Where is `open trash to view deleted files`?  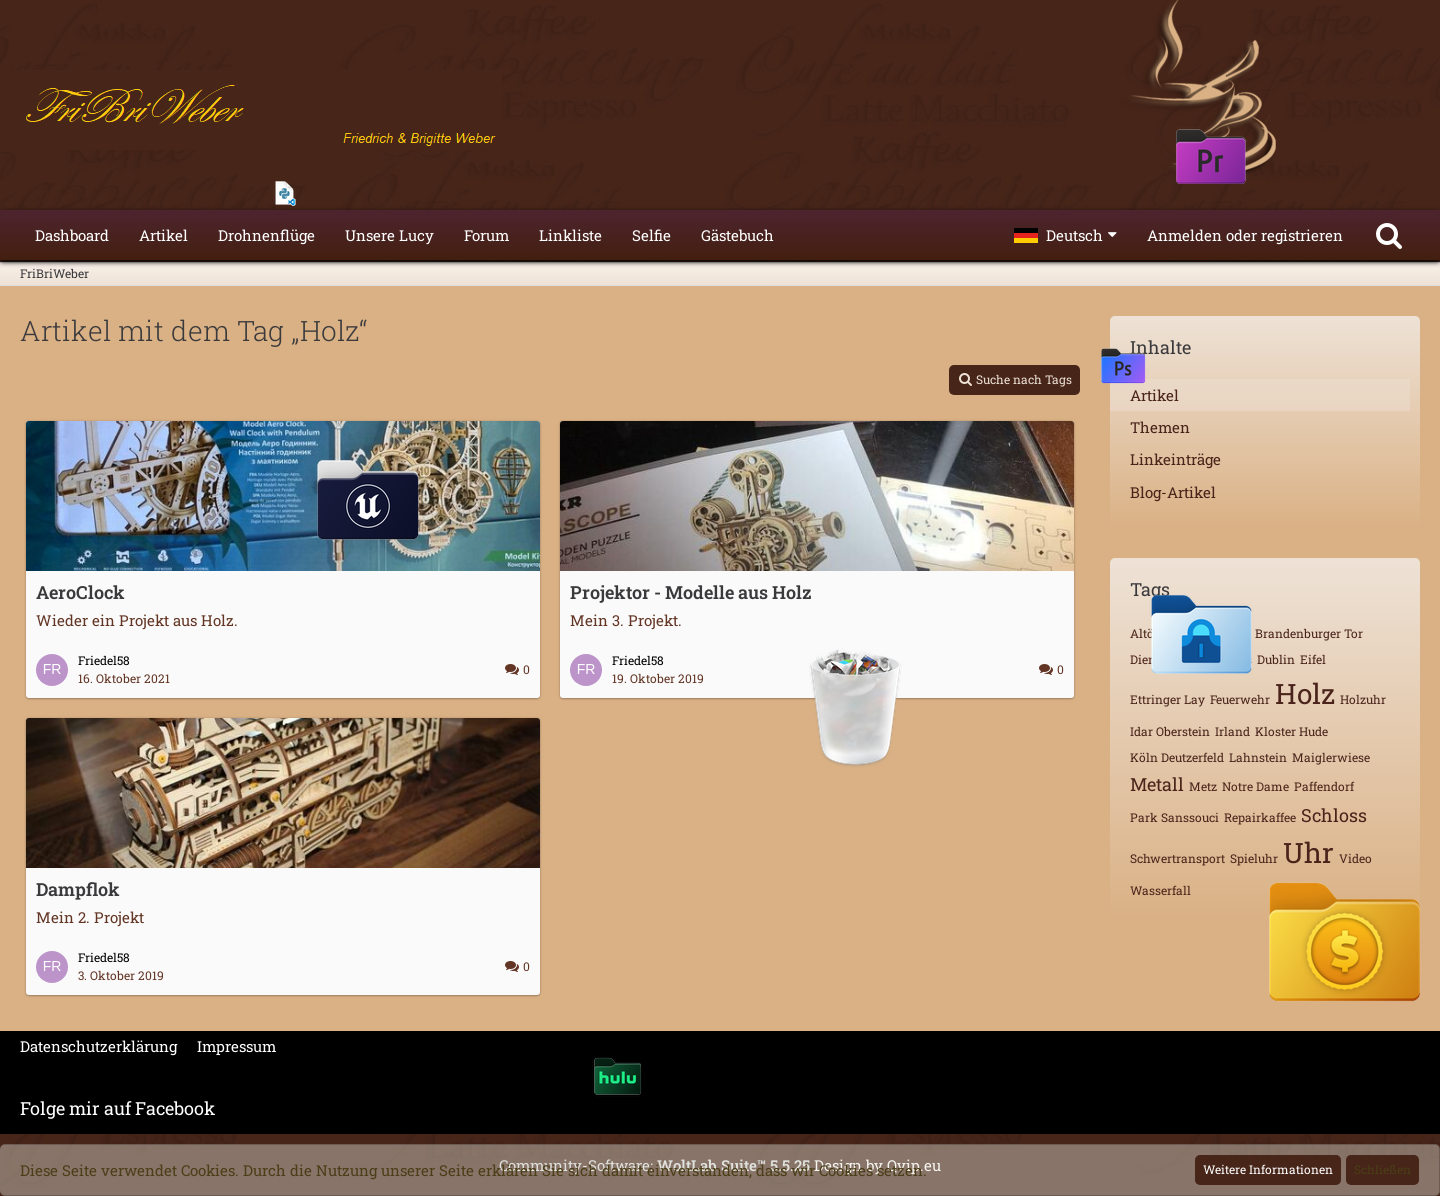 open trash to view deleted files is located at coordinates (855, 708).